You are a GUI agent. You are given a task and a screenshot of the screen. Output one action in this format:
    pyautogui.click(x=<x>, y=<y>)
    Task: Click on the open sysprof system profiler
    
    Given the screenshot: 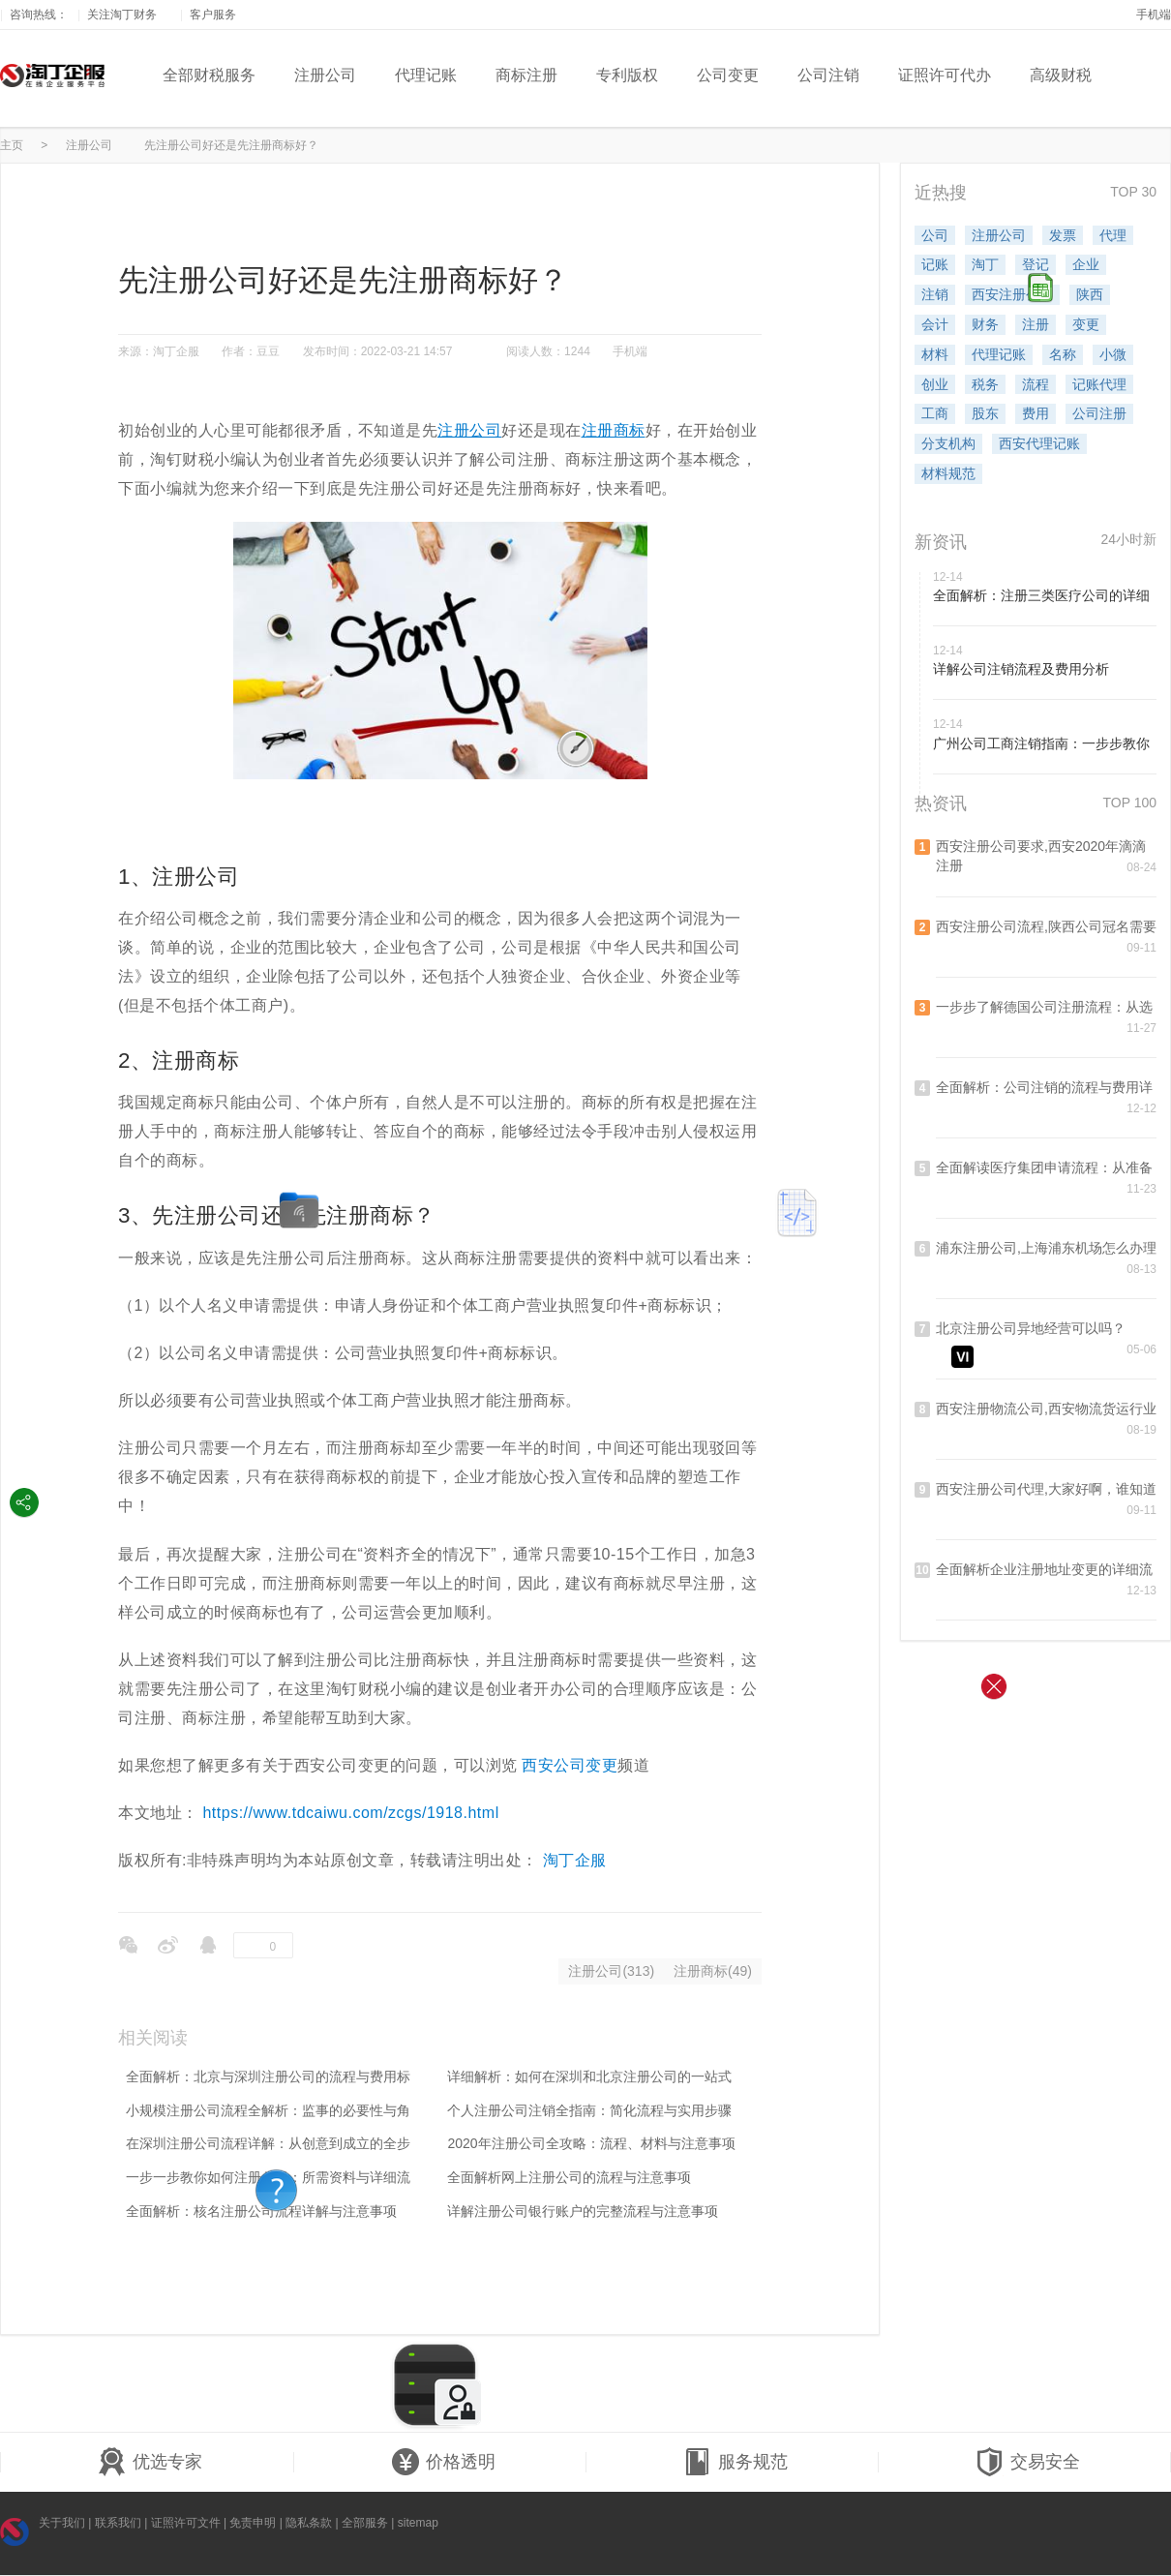 What is the action you would take?
    pyautogui.click(x=576, y=748)
    